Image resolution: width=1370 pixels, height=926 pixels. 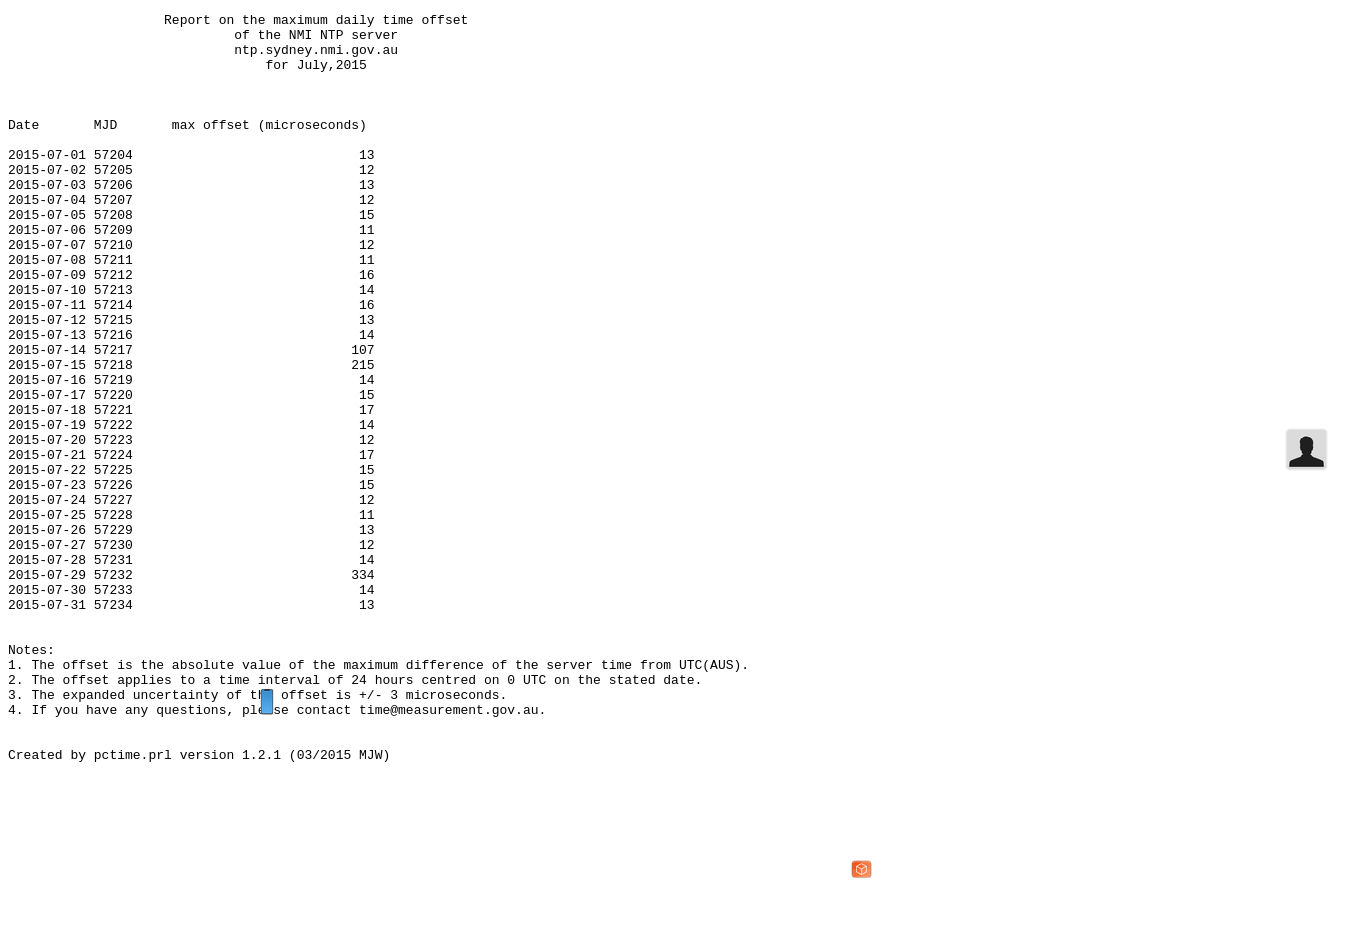 I want to click on indicates user-generated content in the library, so click(x=1280, y=423).